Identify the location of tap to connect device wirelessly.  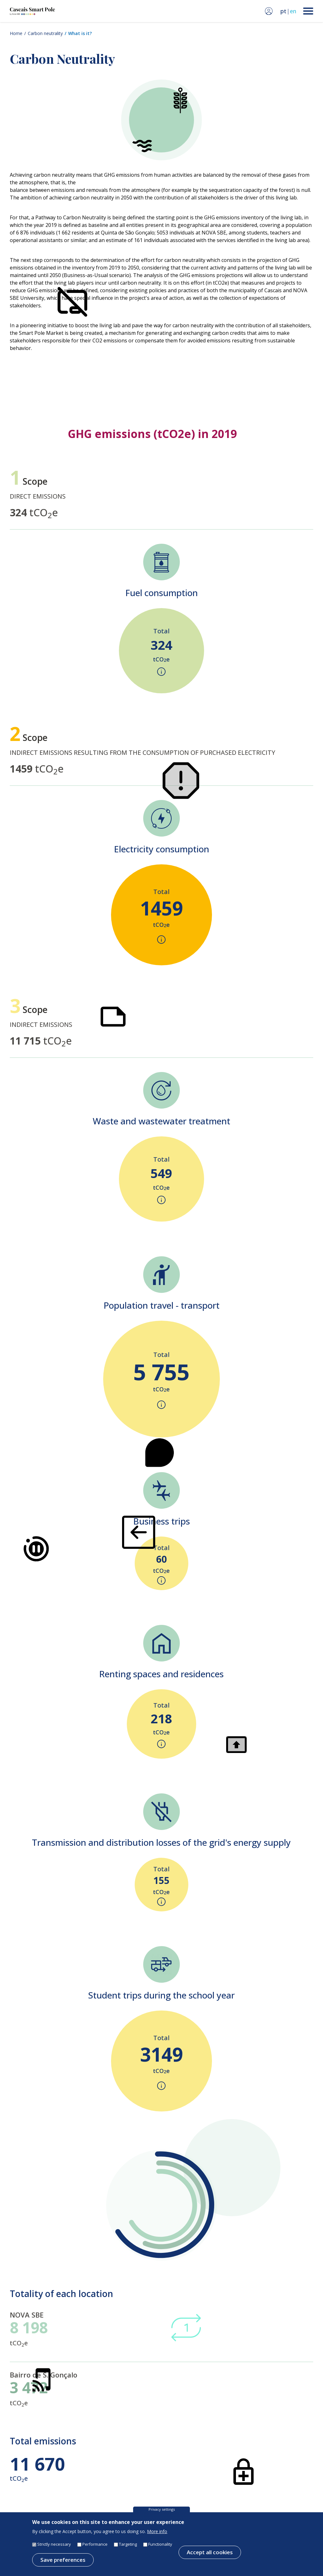
(43, 2380).